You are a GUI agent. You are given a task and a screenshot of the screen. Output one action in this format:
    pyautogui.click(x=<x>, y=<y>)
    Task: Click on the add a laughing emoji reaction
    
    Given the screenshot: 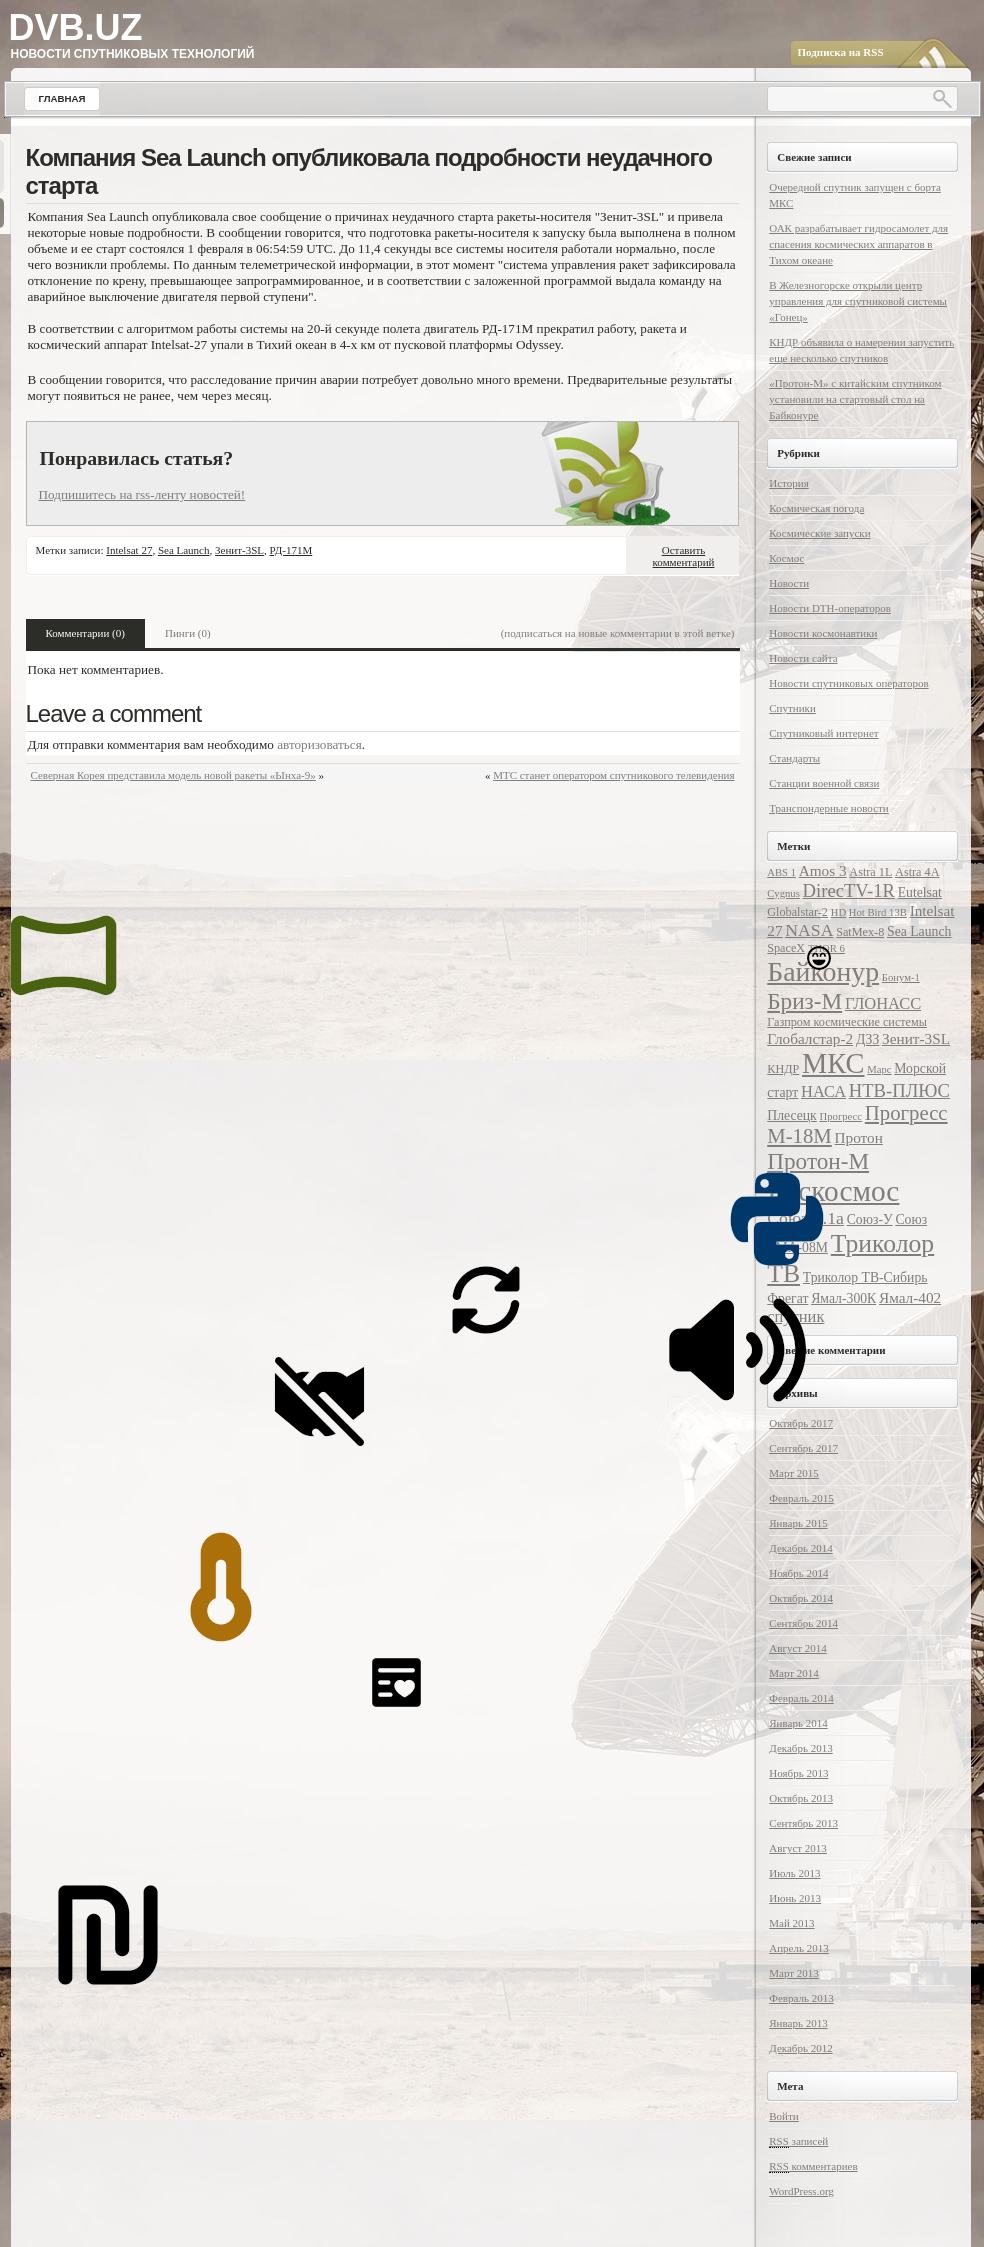 What is the action you would take?
    pyautogui.click(x=819, y=958)
    